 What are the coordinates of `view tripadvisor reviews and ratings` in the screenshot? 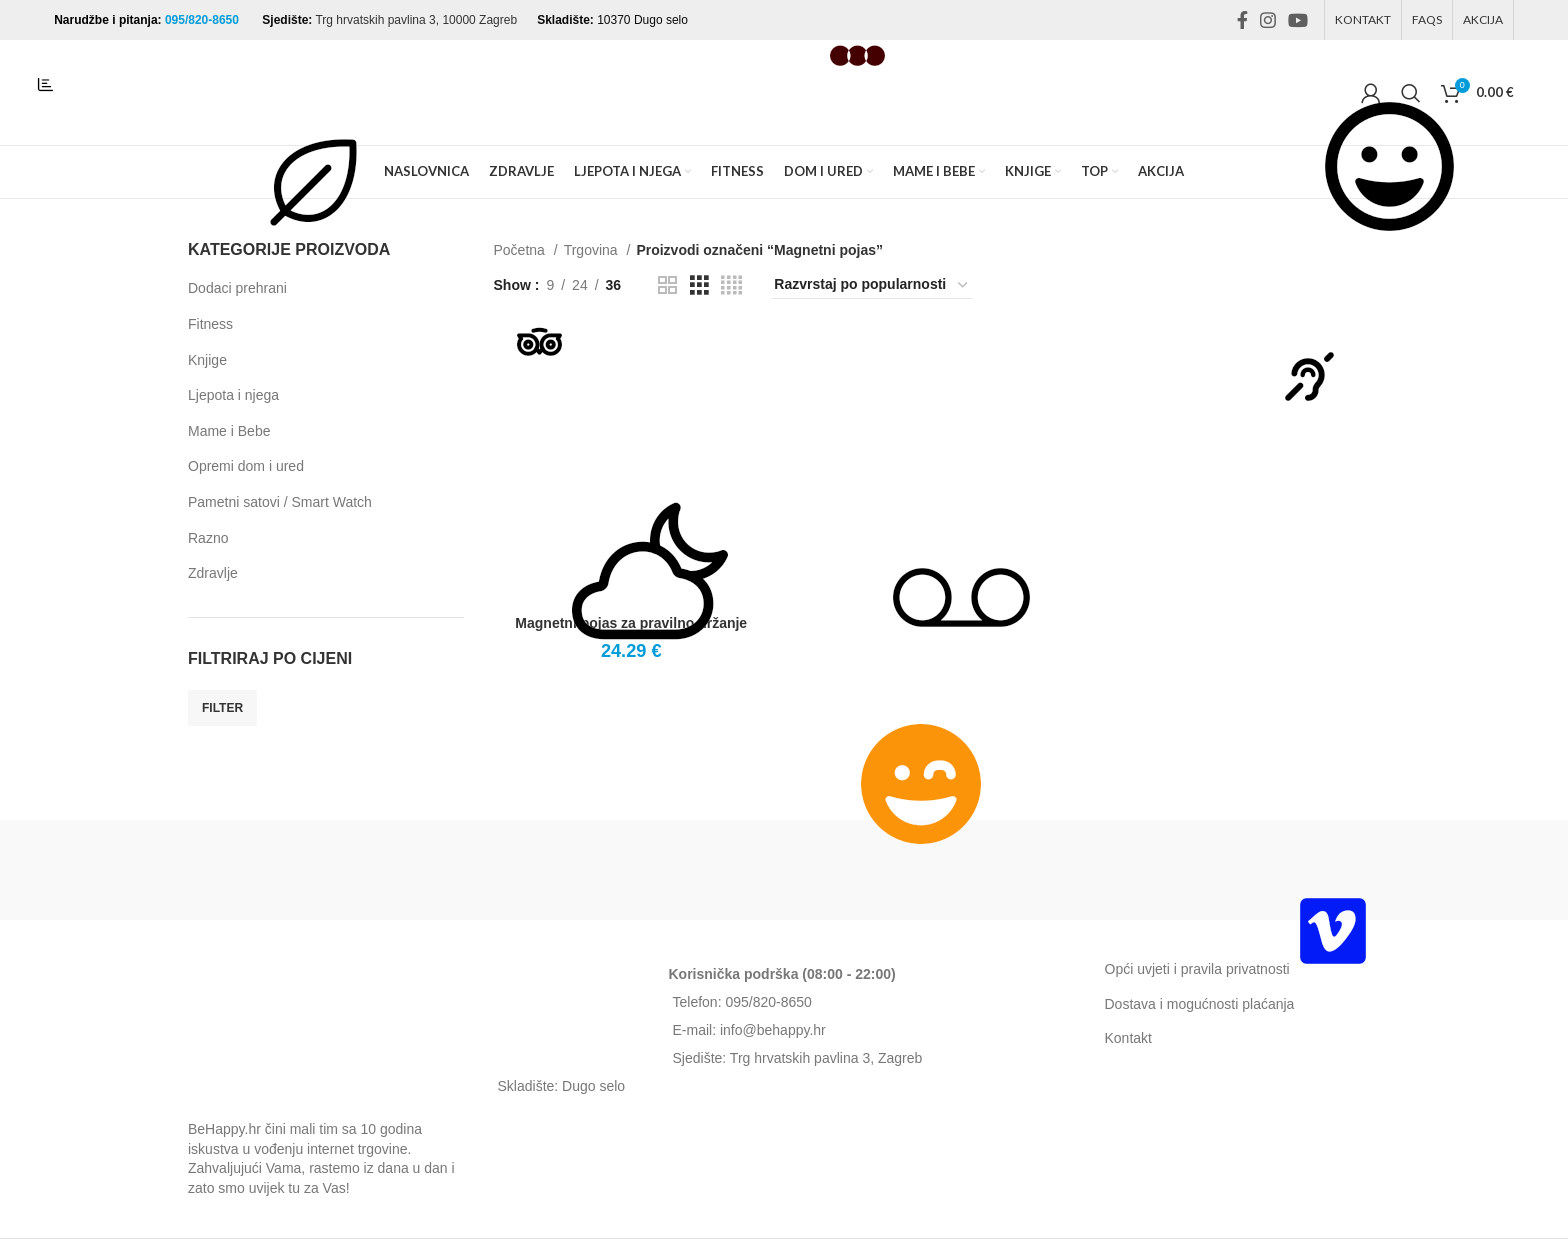 It's located at (539, 341).